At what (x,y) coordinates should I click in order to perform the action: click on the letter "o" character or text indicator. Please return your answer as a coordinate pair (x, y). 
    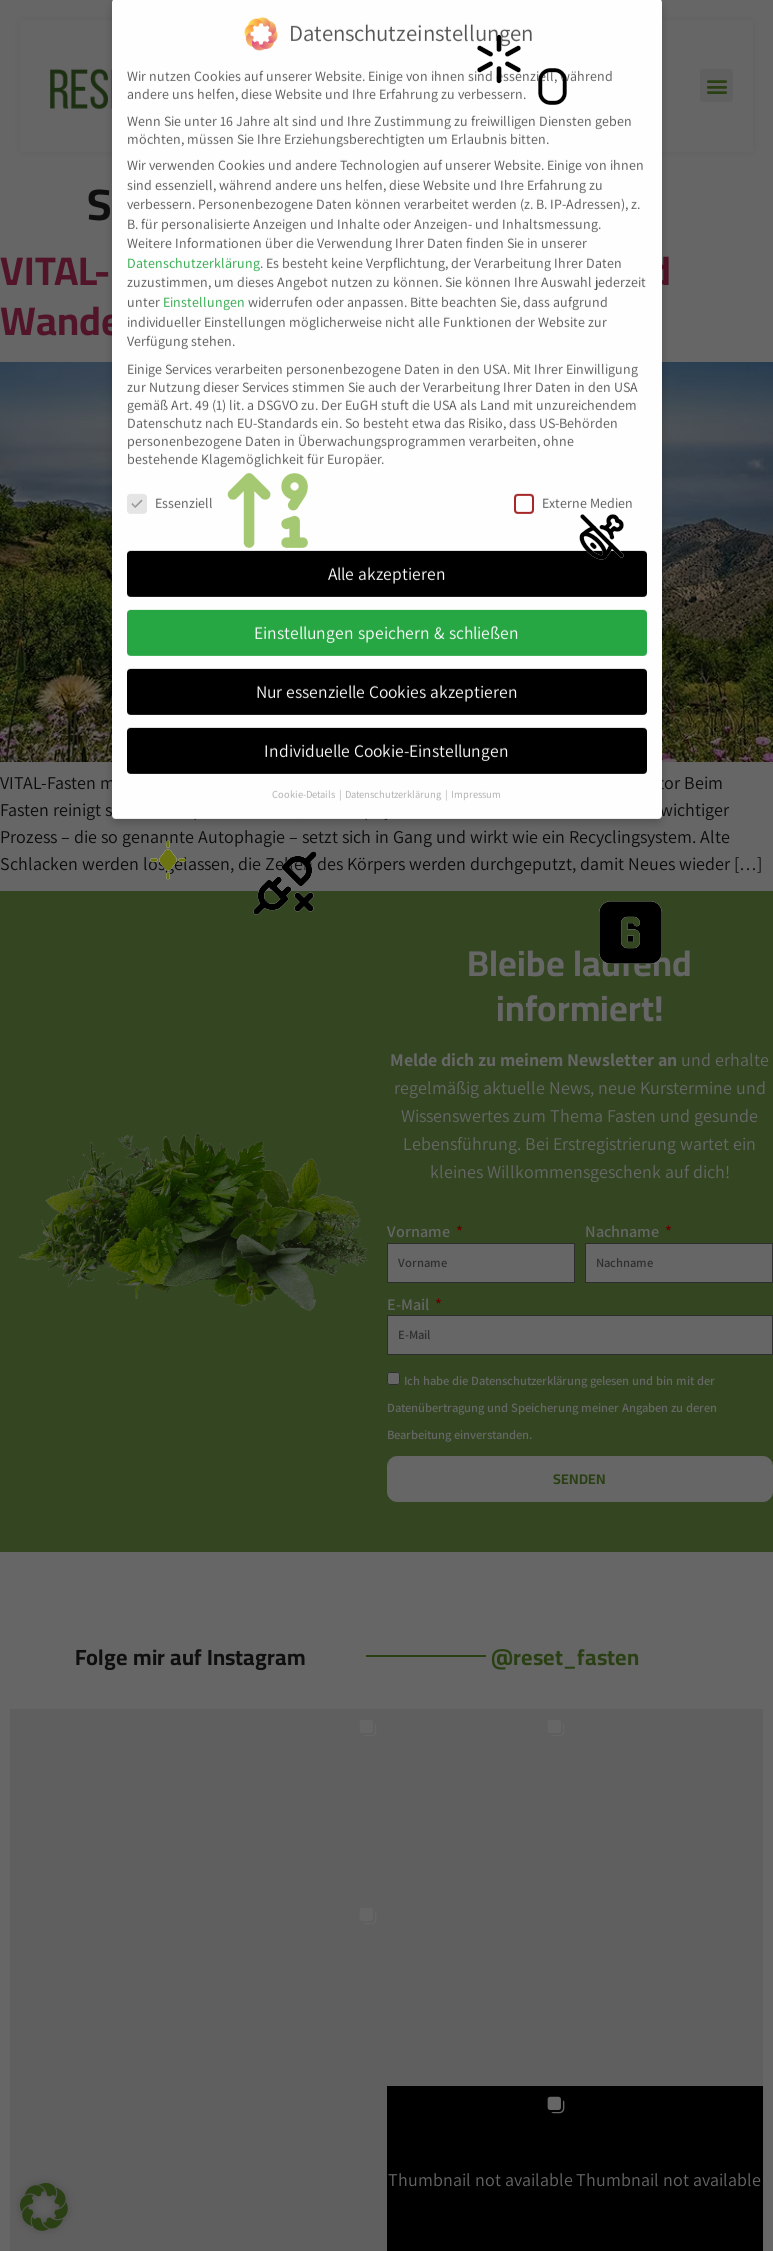
    Looking at the image, I should click on (552, 86).